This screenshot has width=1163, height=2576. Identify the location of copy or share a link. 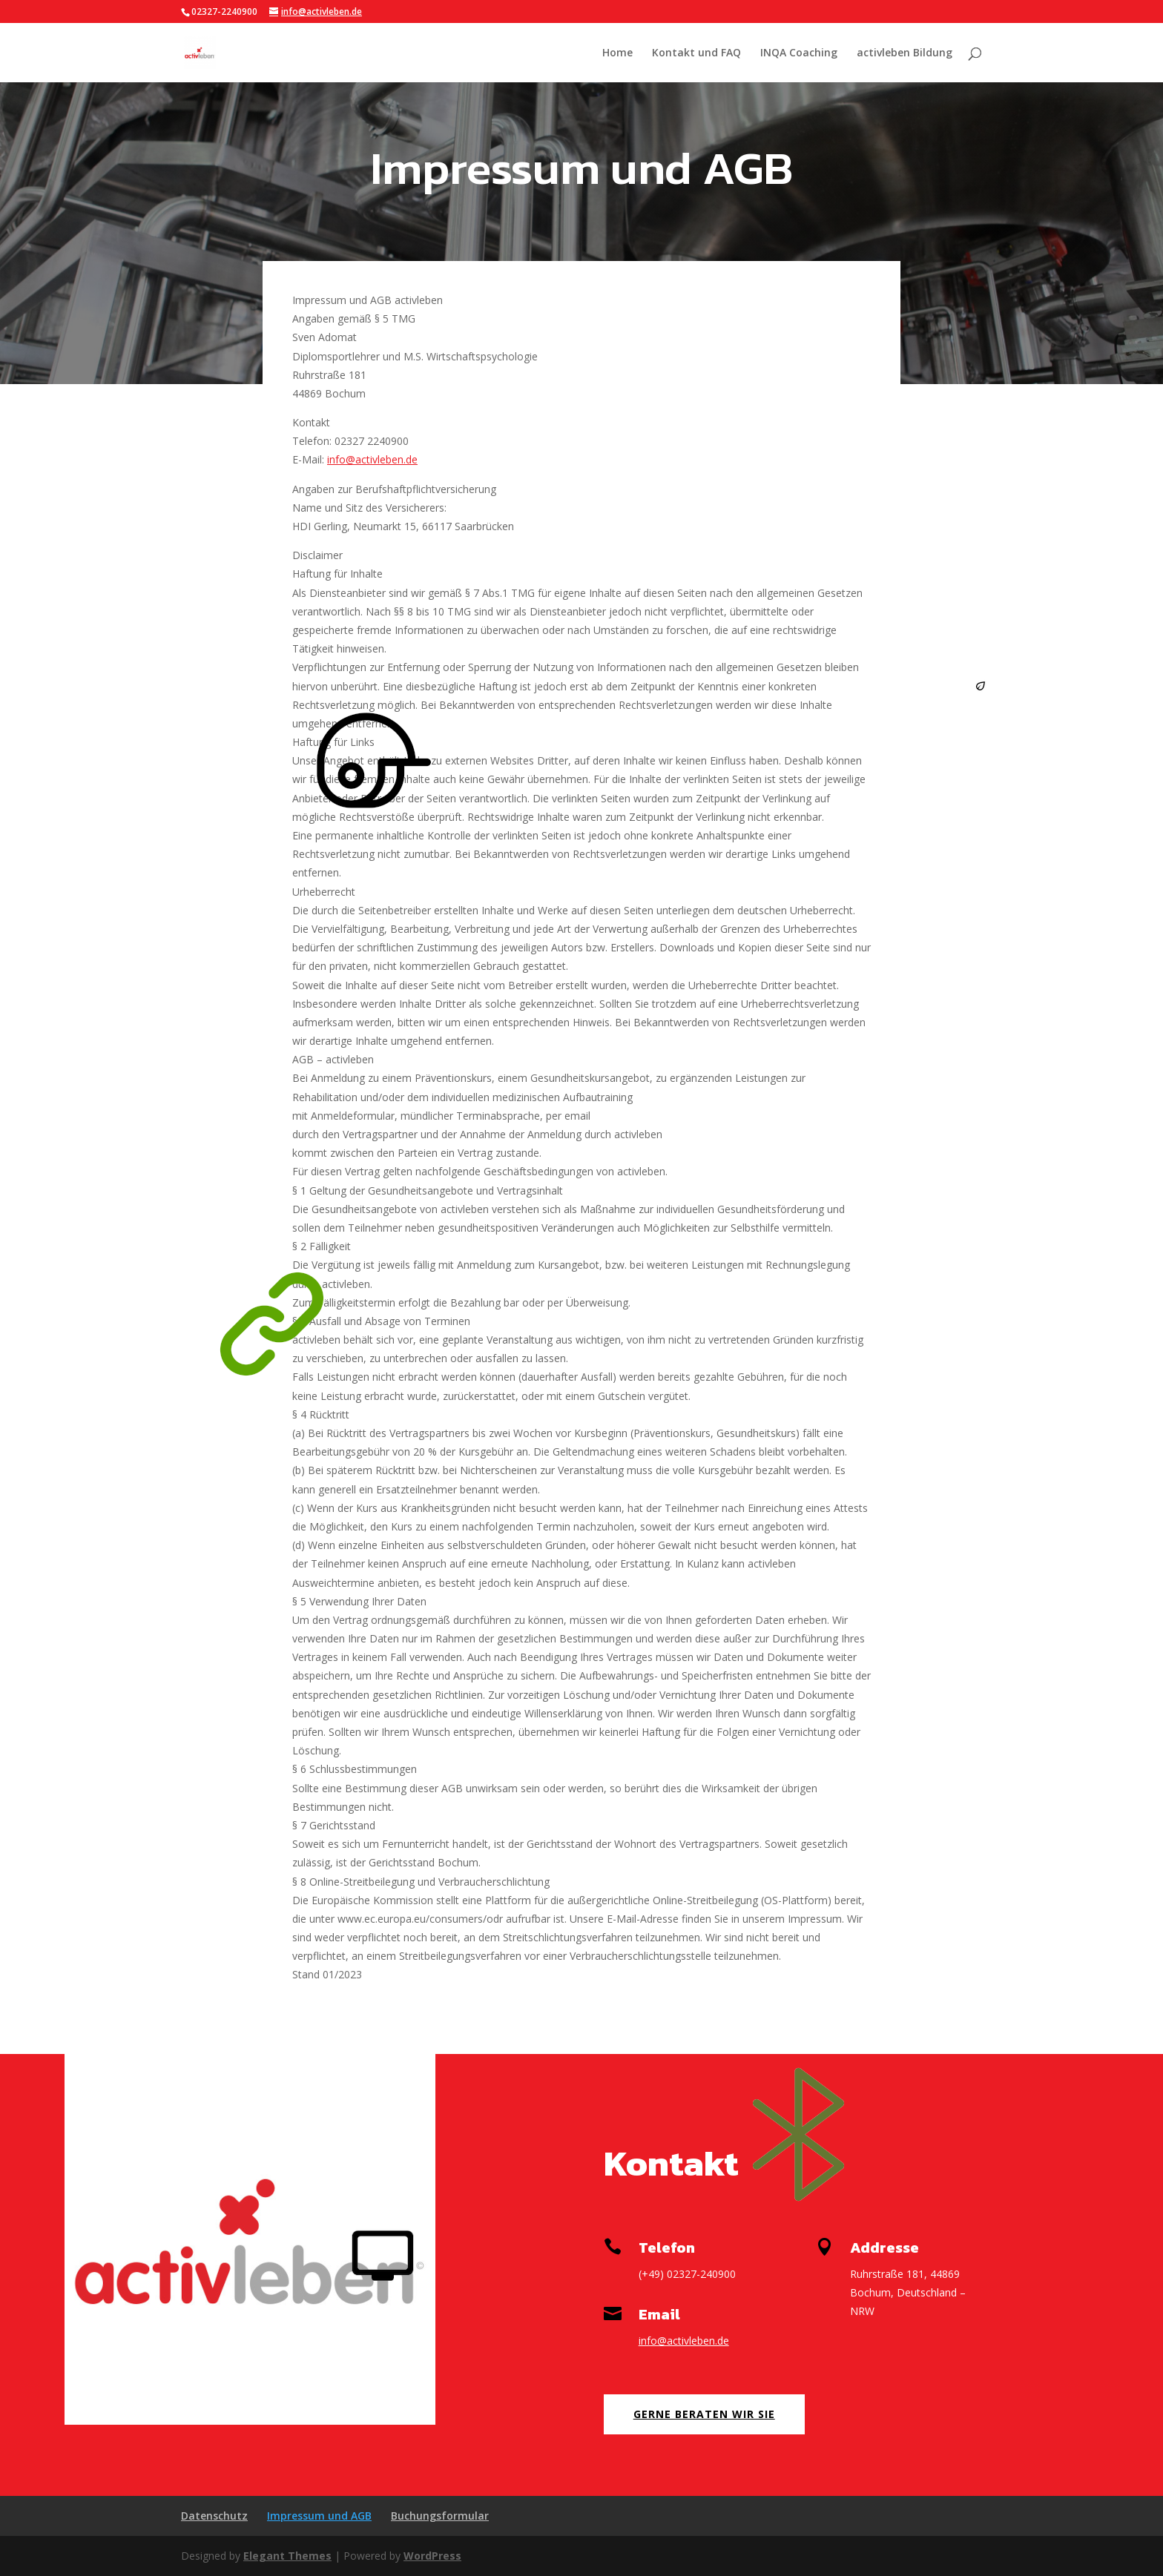
(271, 1324).